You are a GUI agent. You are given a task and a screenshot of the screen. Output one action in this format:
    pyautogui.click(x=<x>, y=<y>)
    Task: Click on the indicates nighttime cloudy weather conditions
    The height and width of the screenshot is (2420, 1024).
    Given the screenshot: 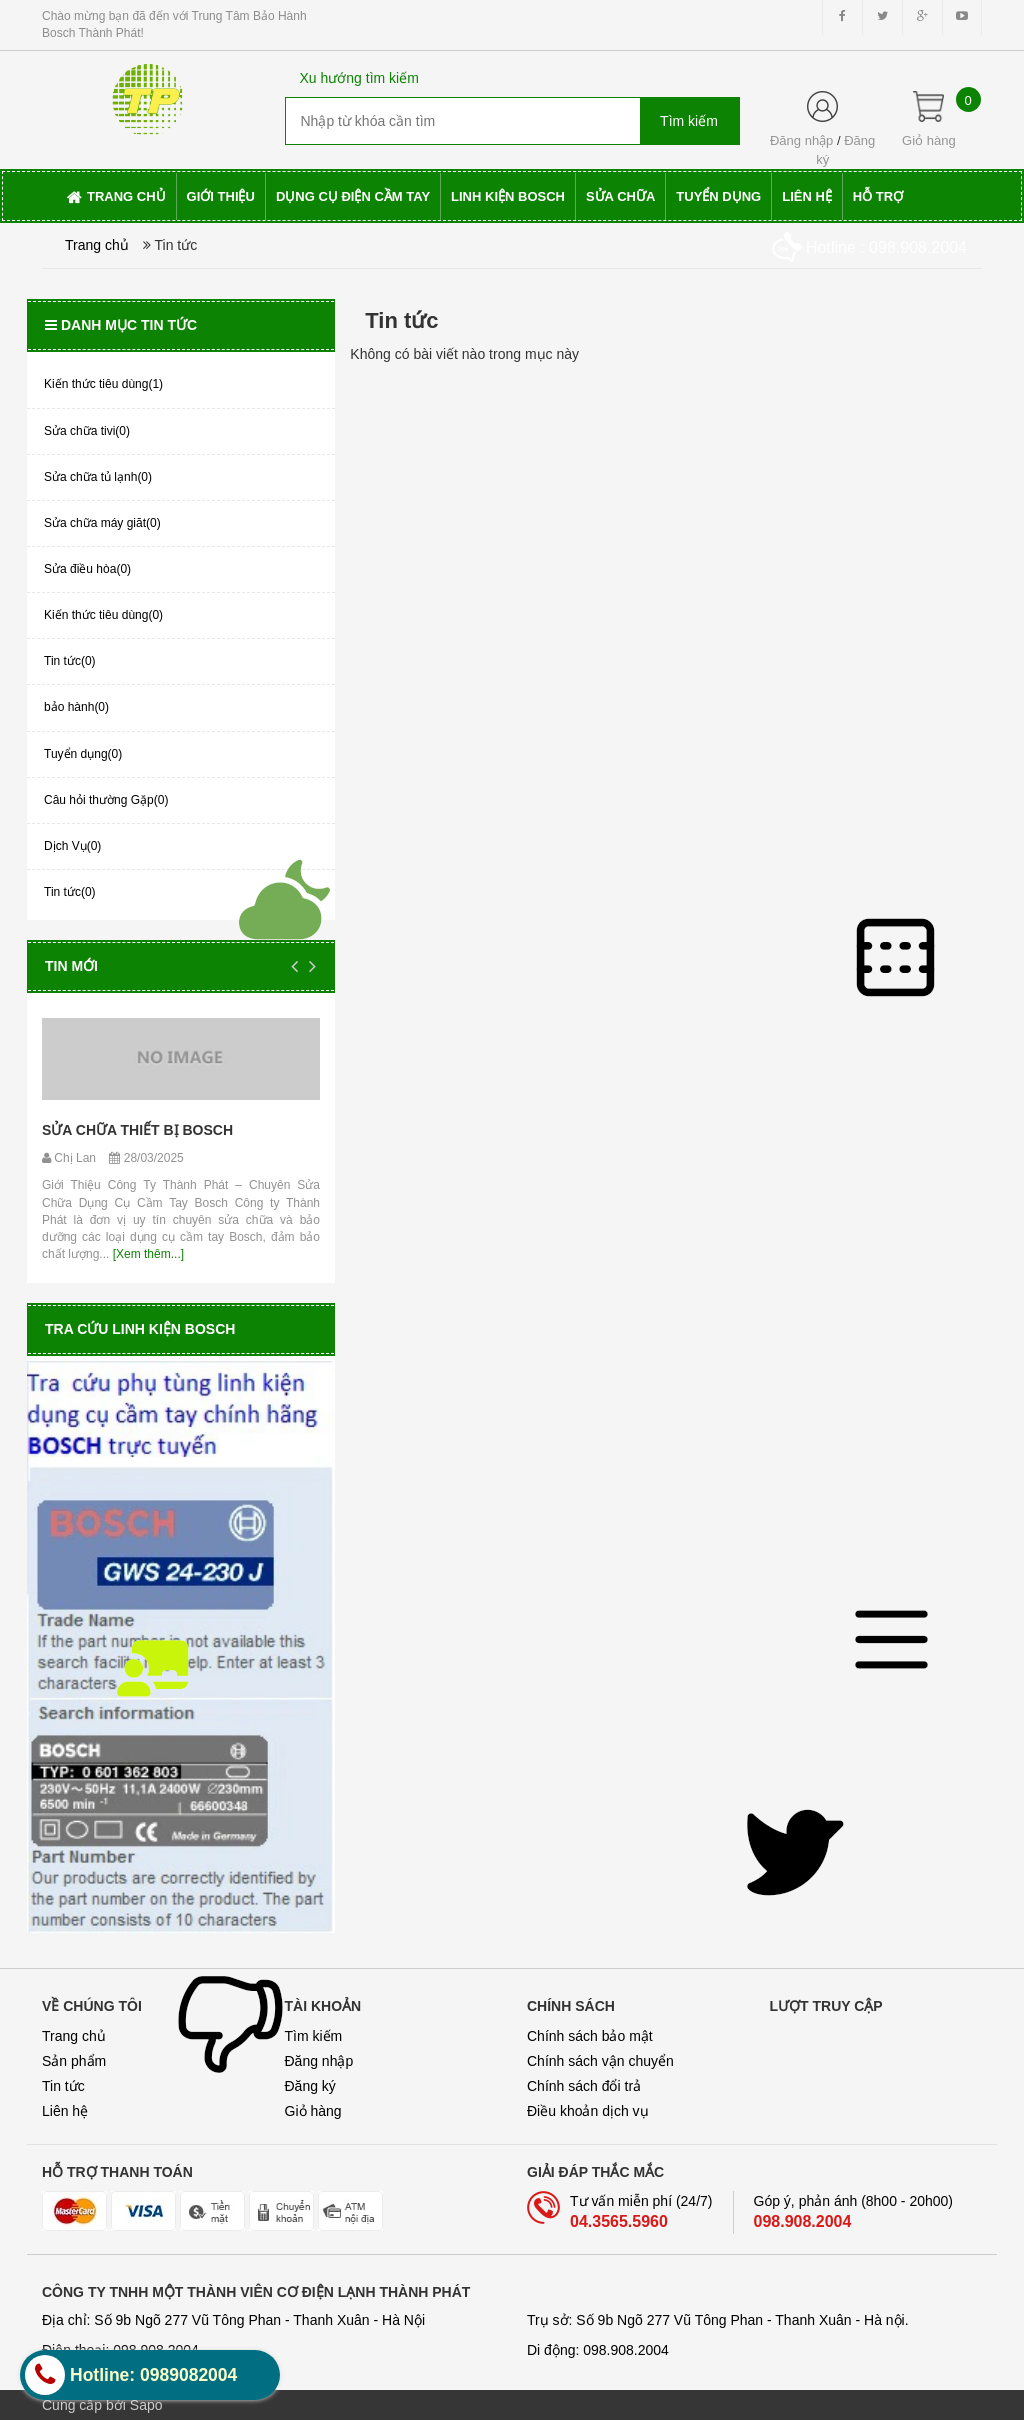 What is the action you would take?
    pyautogui.click(x=284, y=899)
    